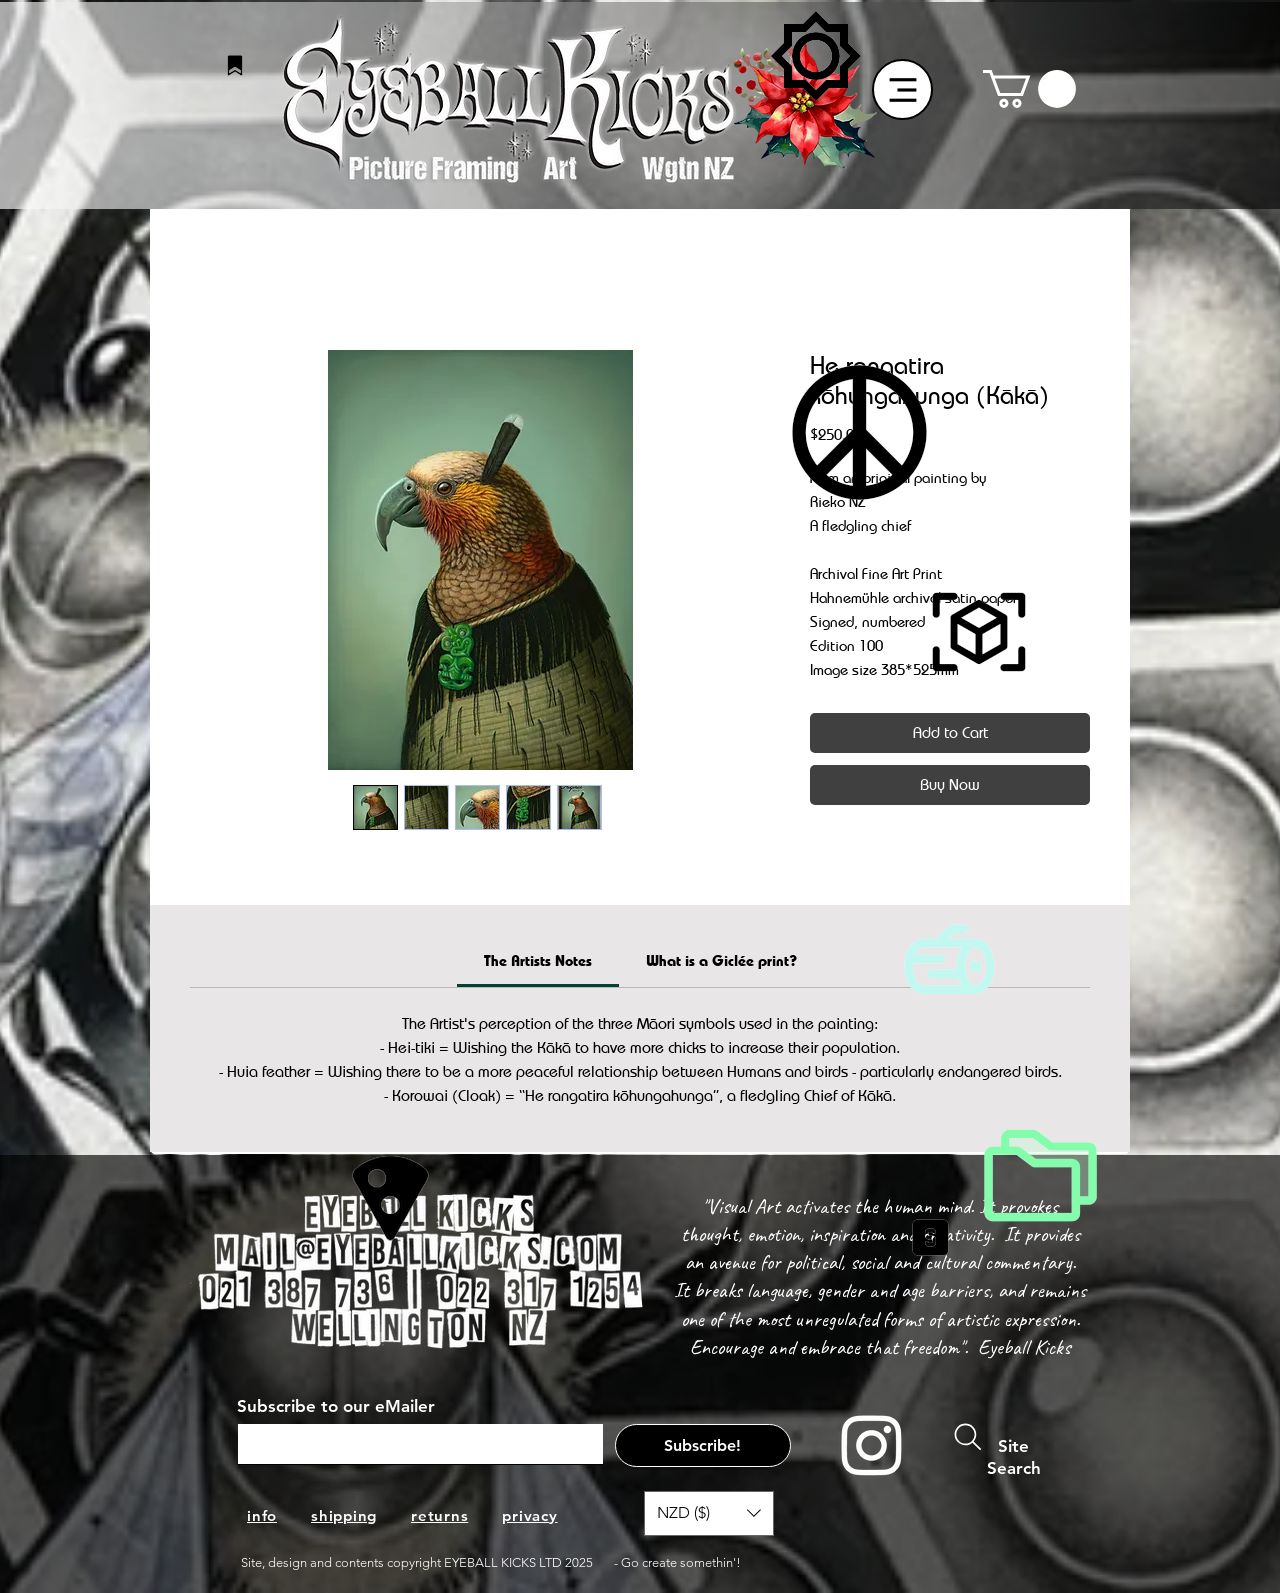 This screenshot has width=1280, height=1593. I want to click on indicates a section or item labeled "S", so click(930, 1237).